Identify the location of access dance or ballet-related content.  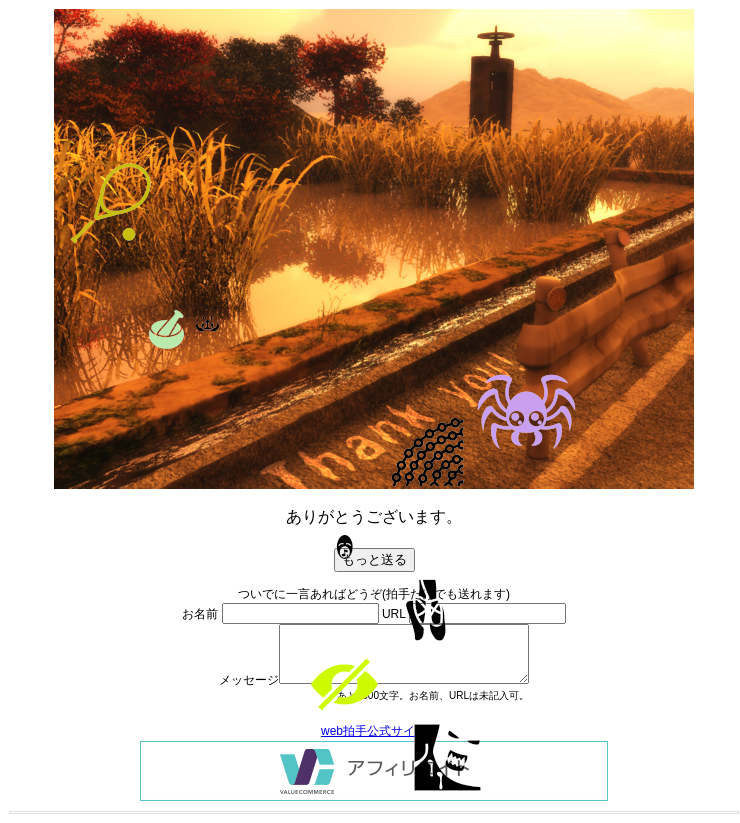
(426, 610).